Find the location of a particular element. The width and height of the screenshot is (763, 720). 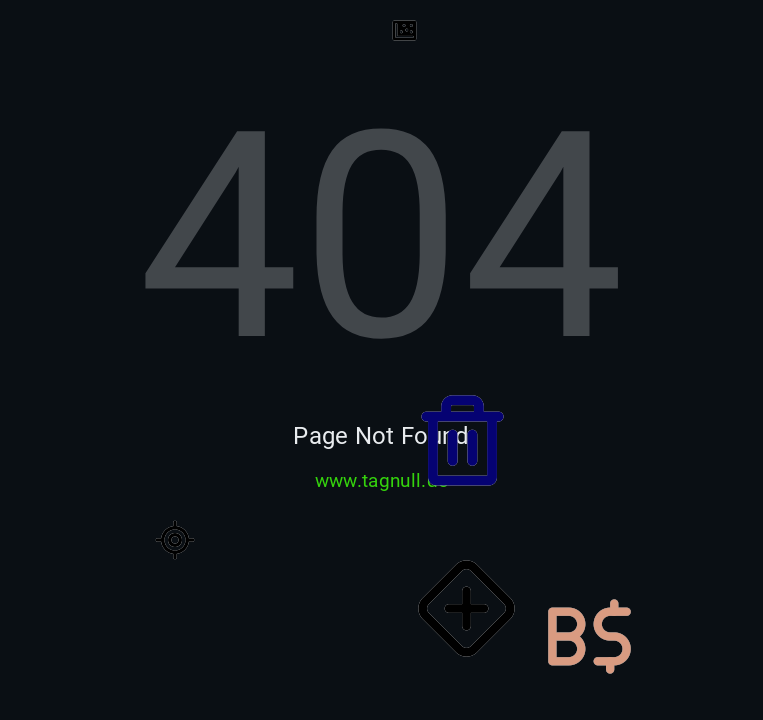

add to favorites or premium collection is located at coordinates (466, 608).